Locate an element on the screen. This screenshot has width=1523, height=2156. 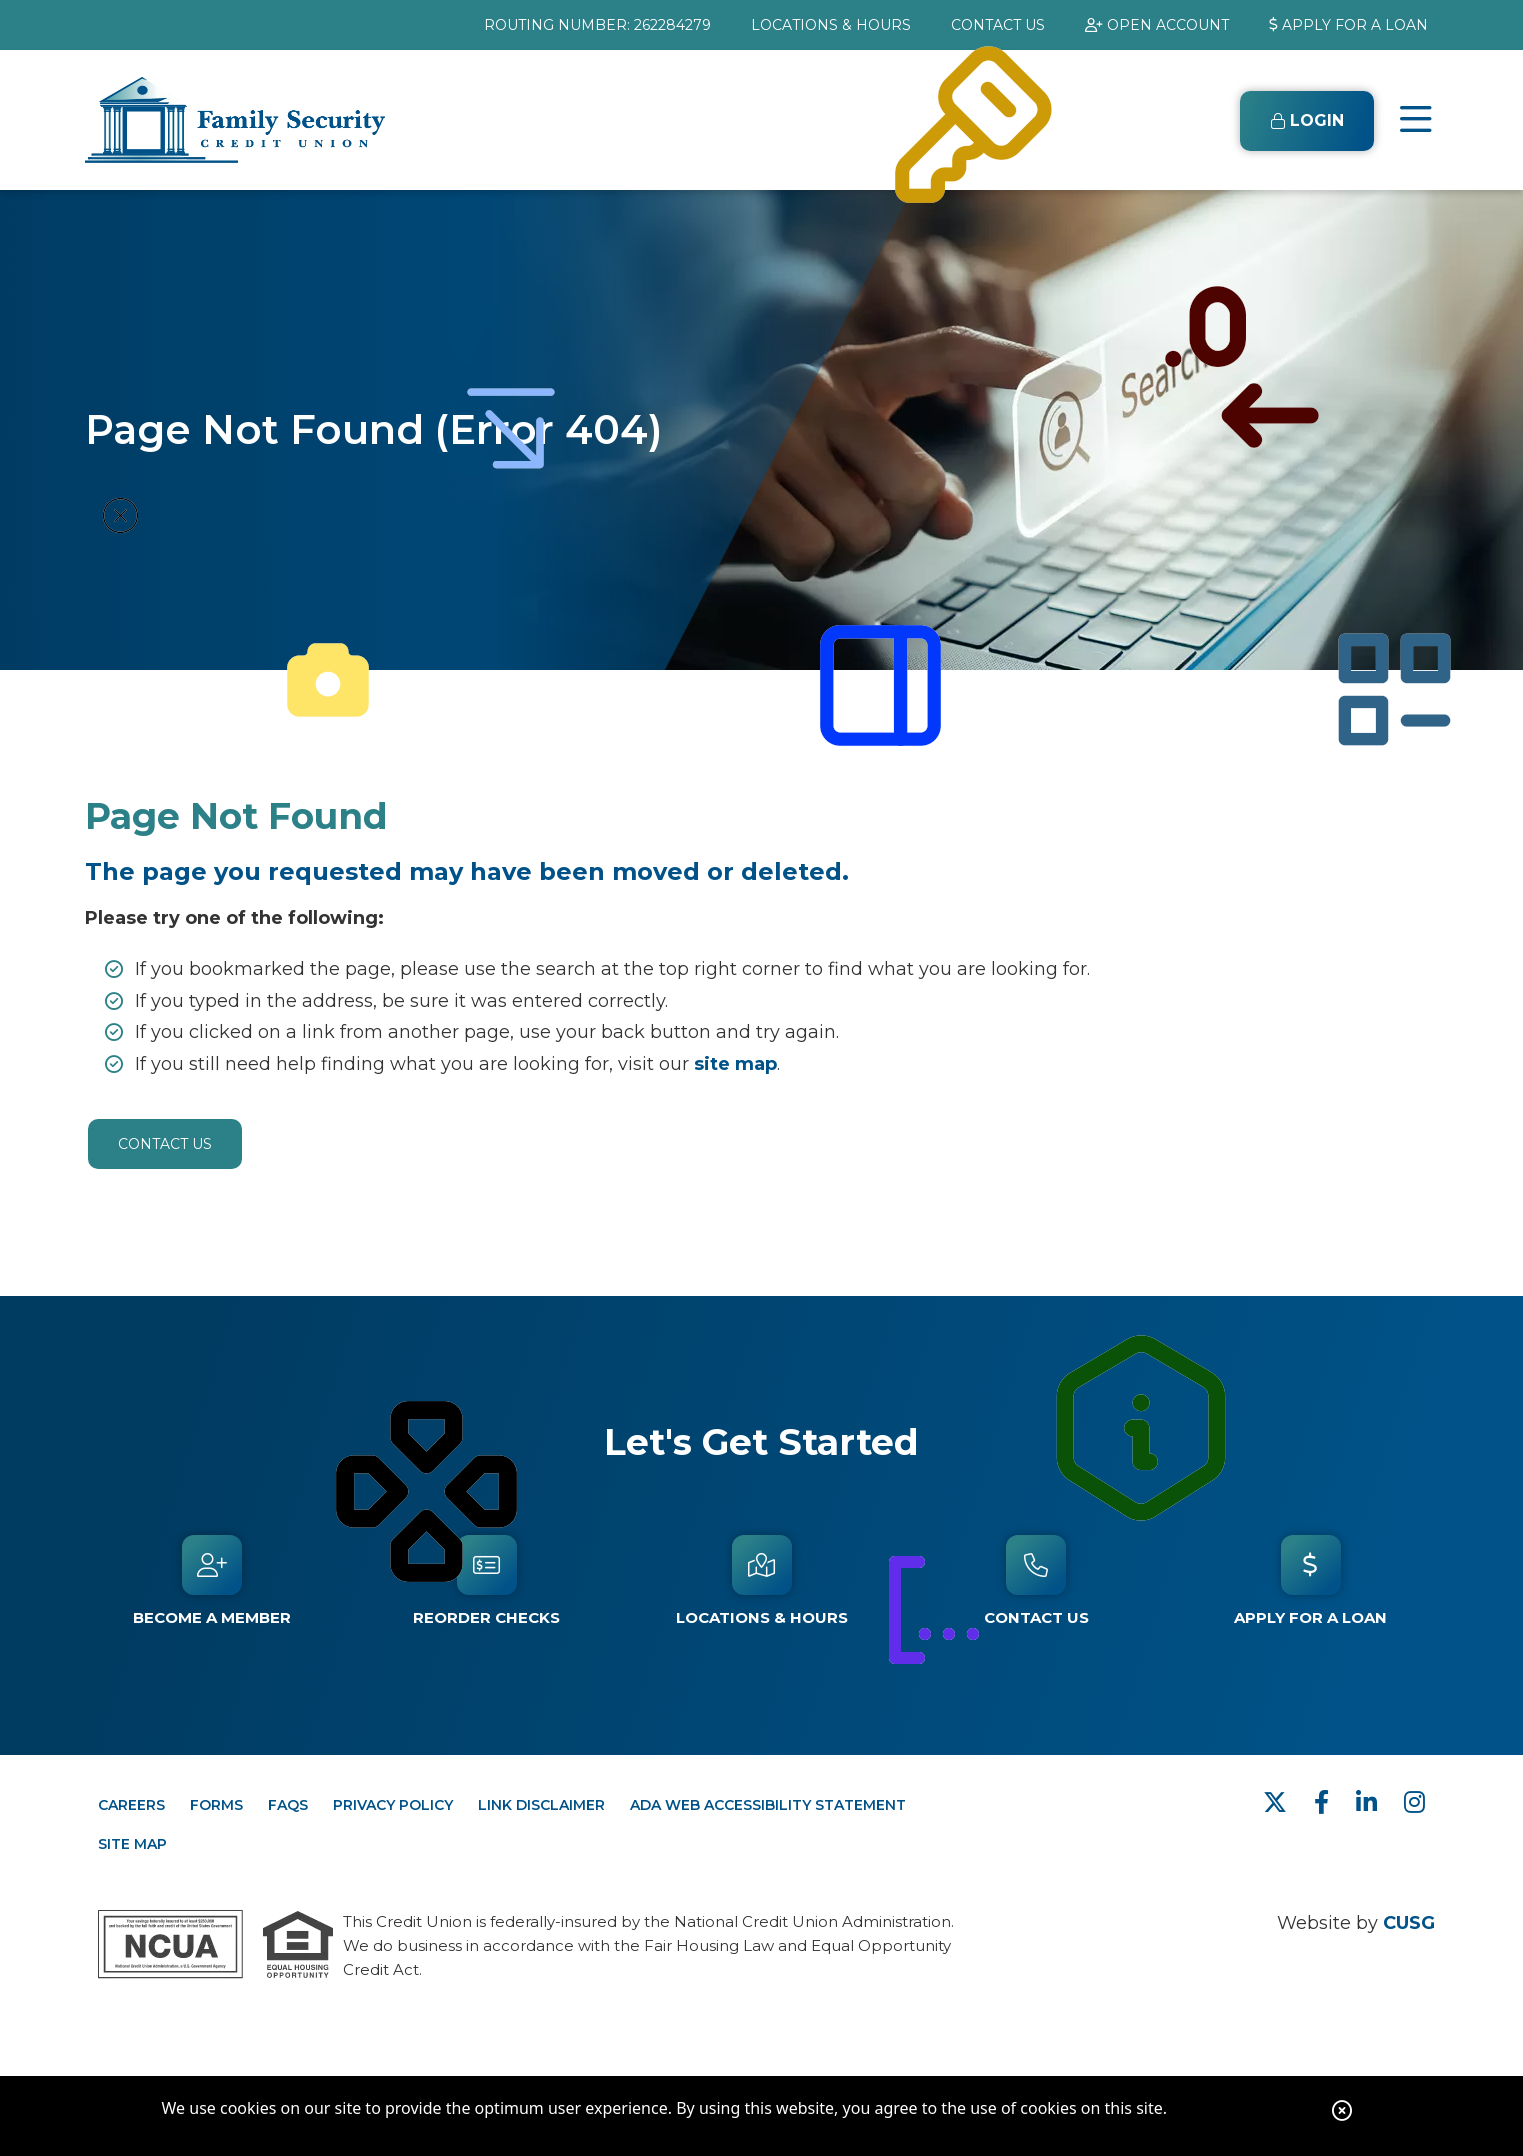
close or dismiss a dialog is located at coordinates (120, 515).